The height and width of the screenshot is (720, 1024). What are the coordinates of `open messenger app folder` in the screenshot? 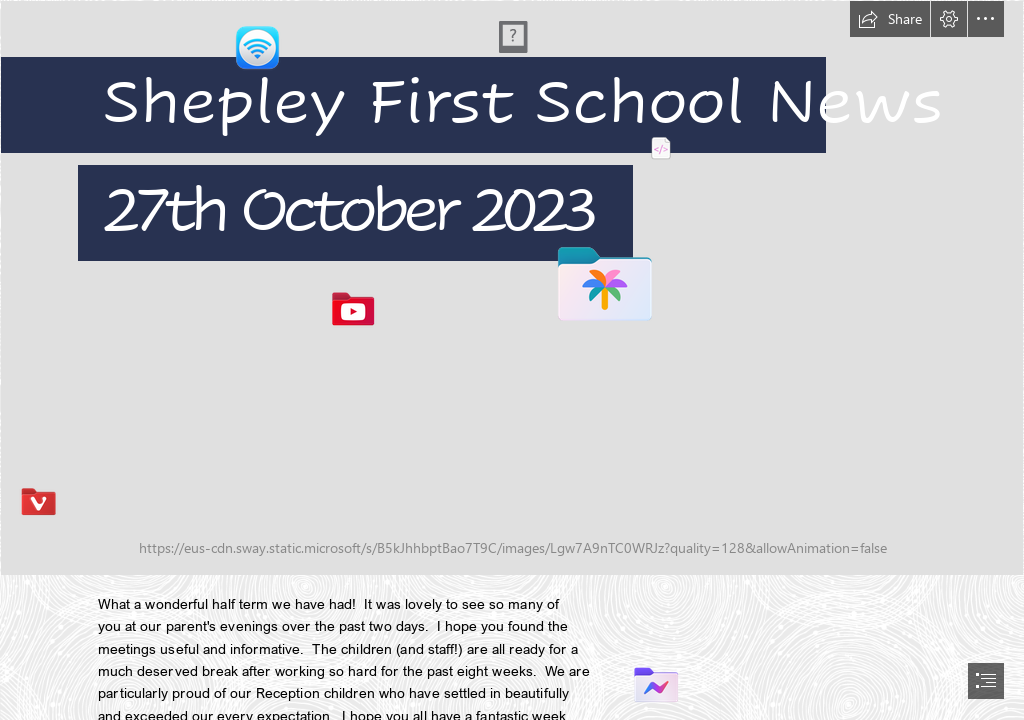 It's located at (656, 686).